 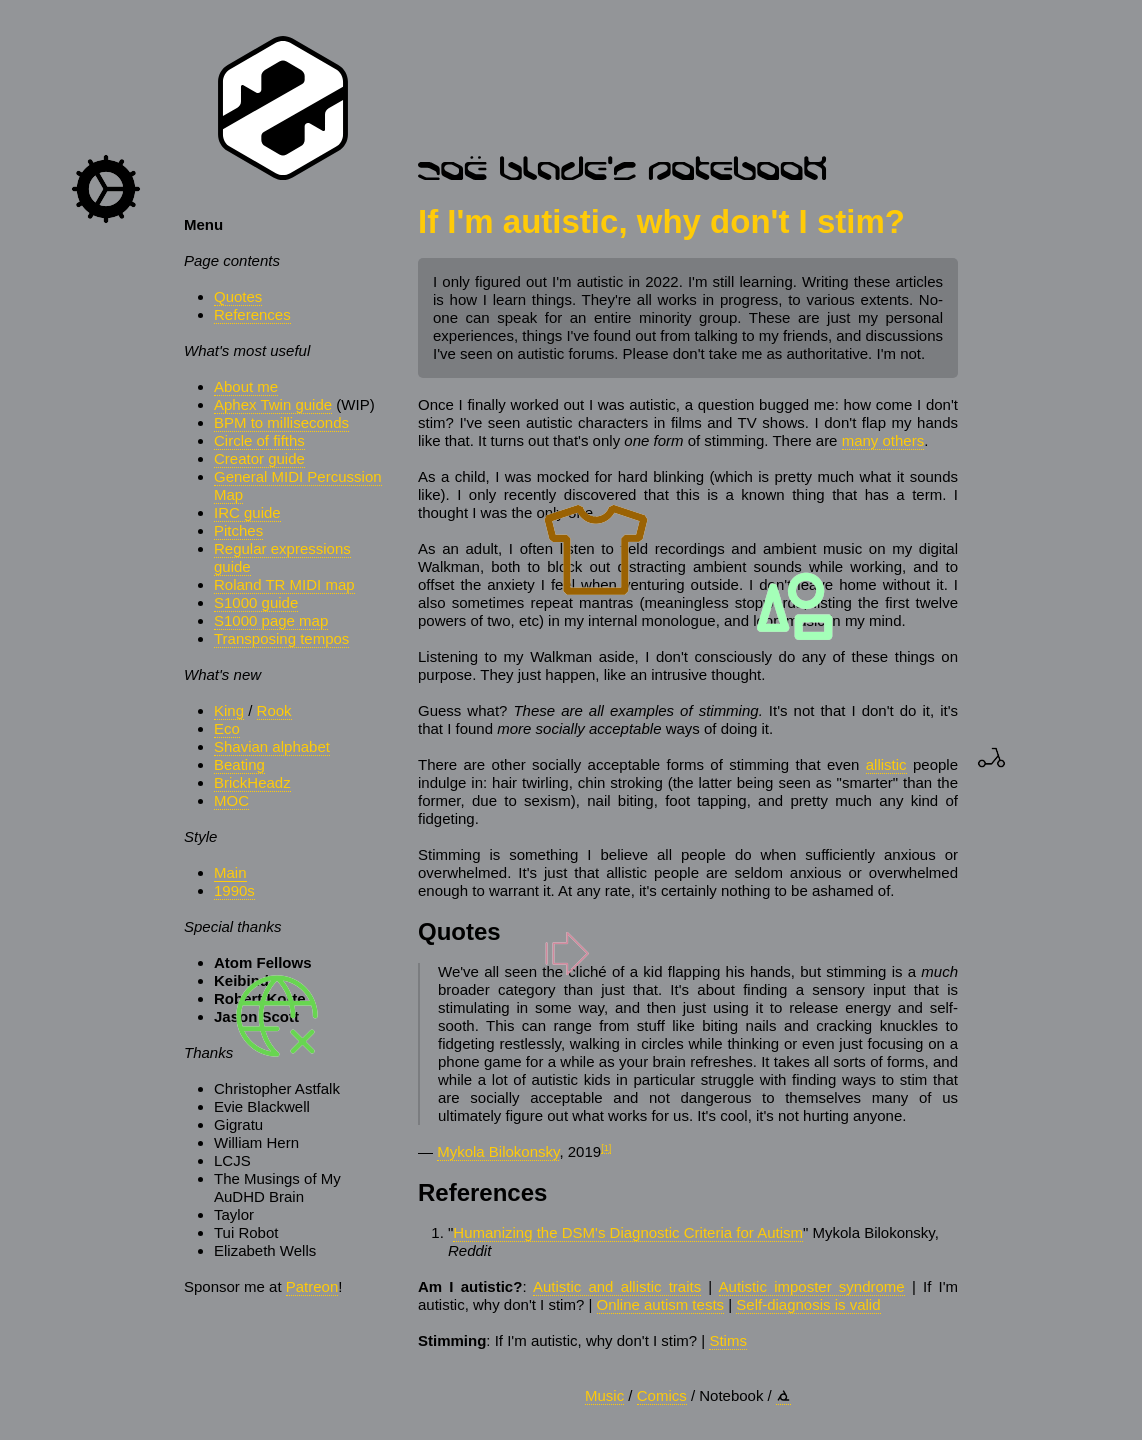 I want to click on access shape tools or drawing options, so click(x=796, y=609).